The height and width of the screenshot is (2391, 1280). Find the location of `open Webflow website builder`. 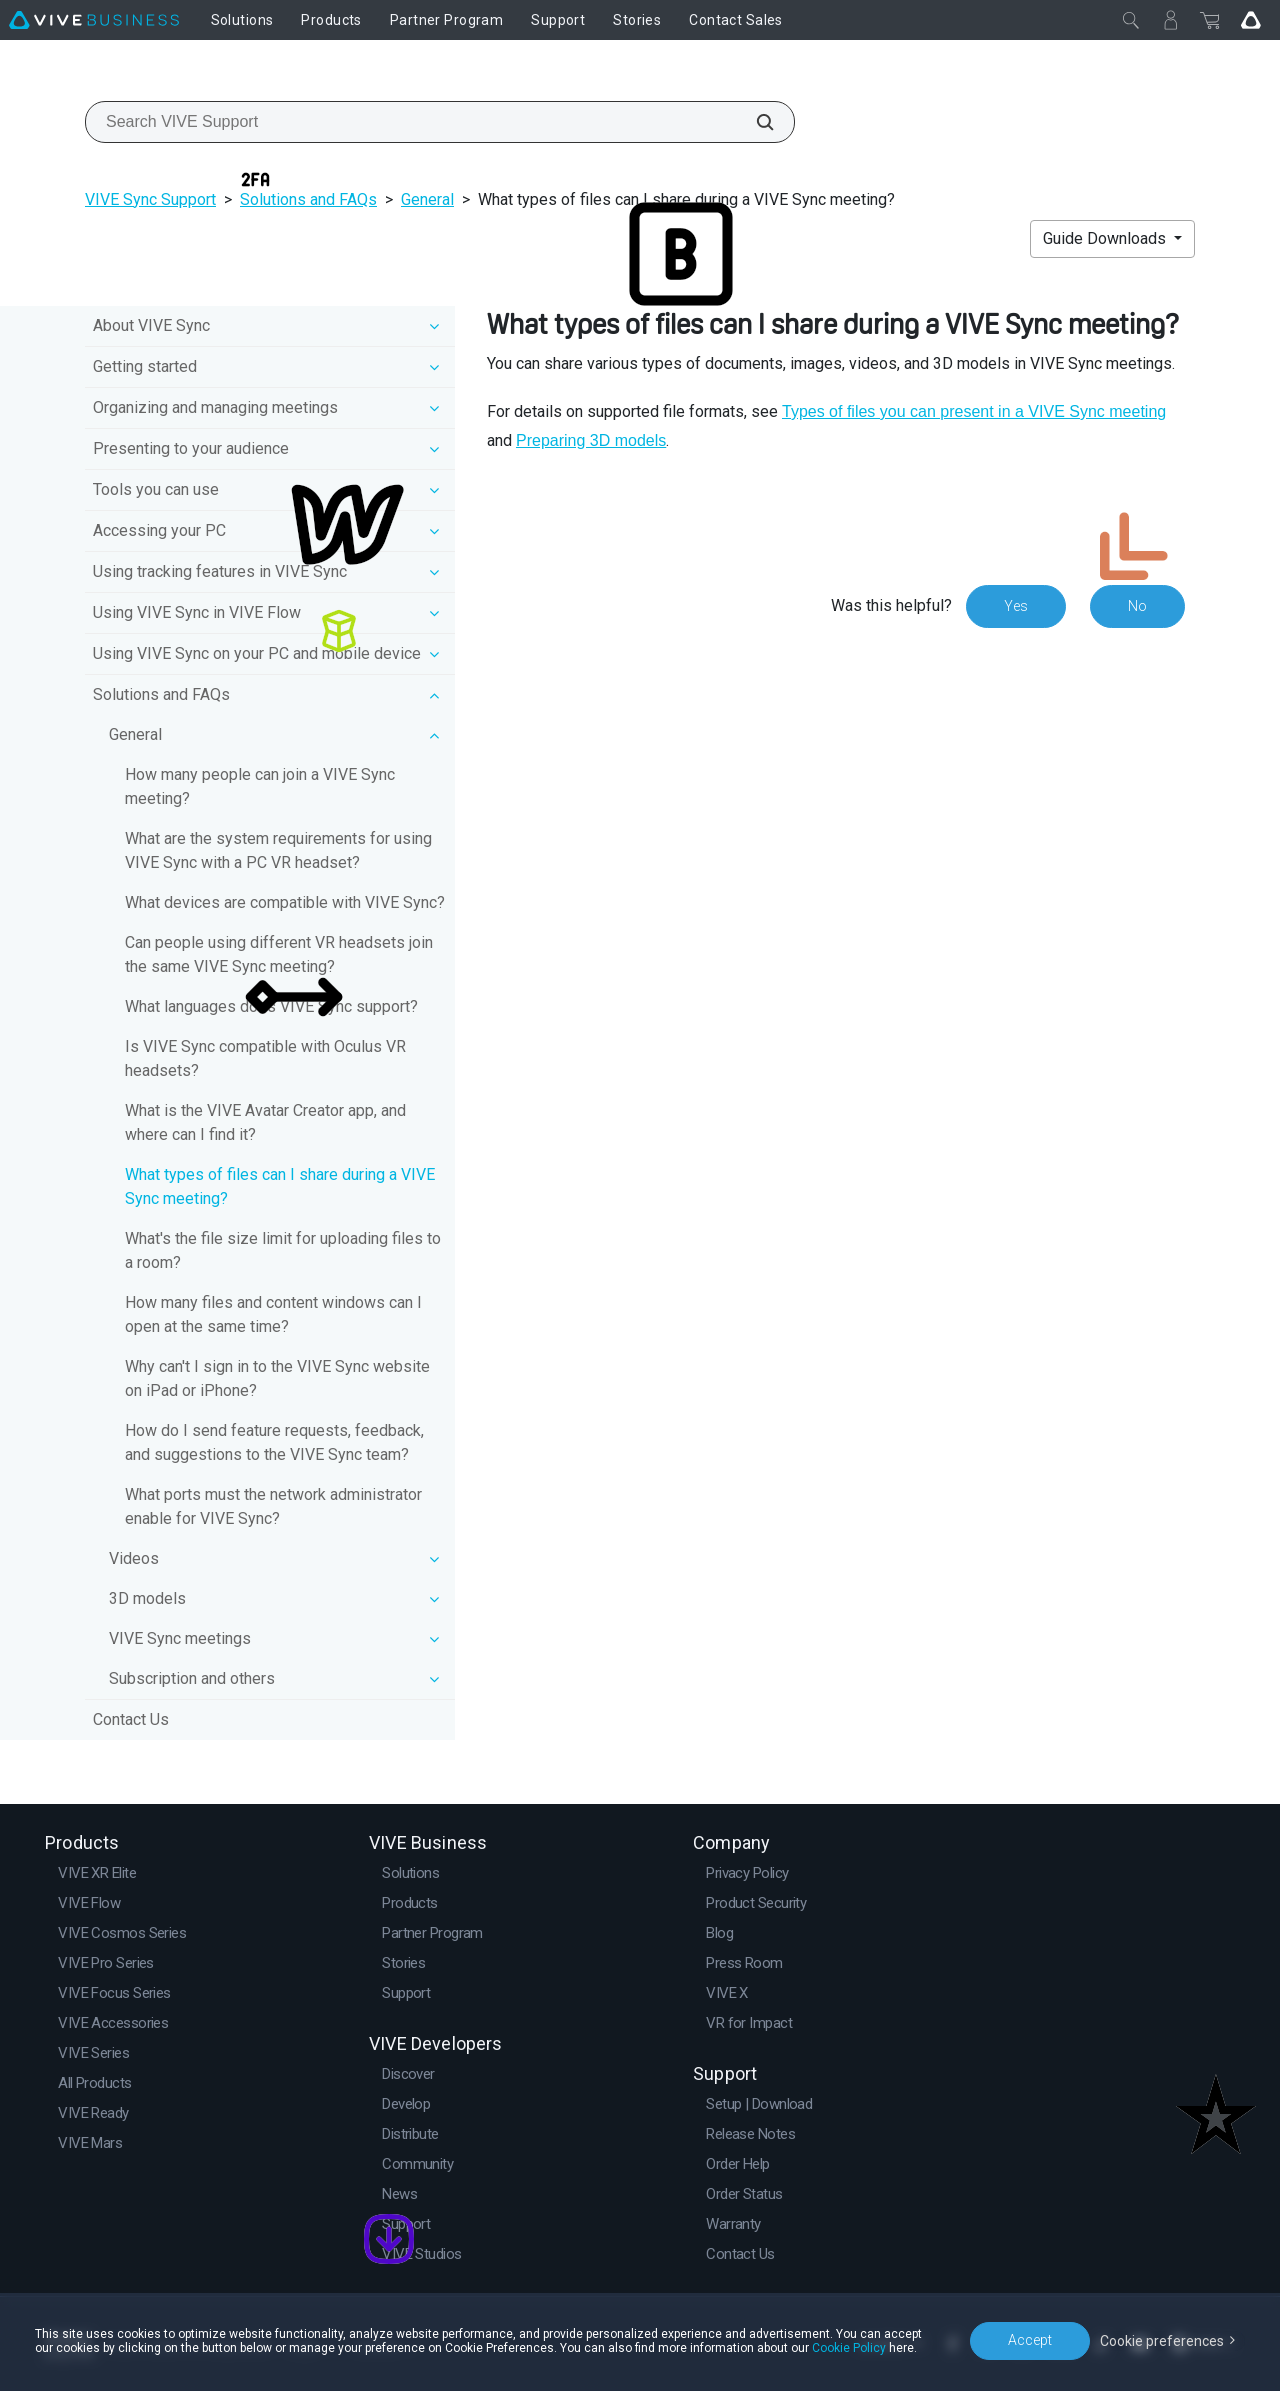

open Webflow website builder is located at coordinates (345, 522).